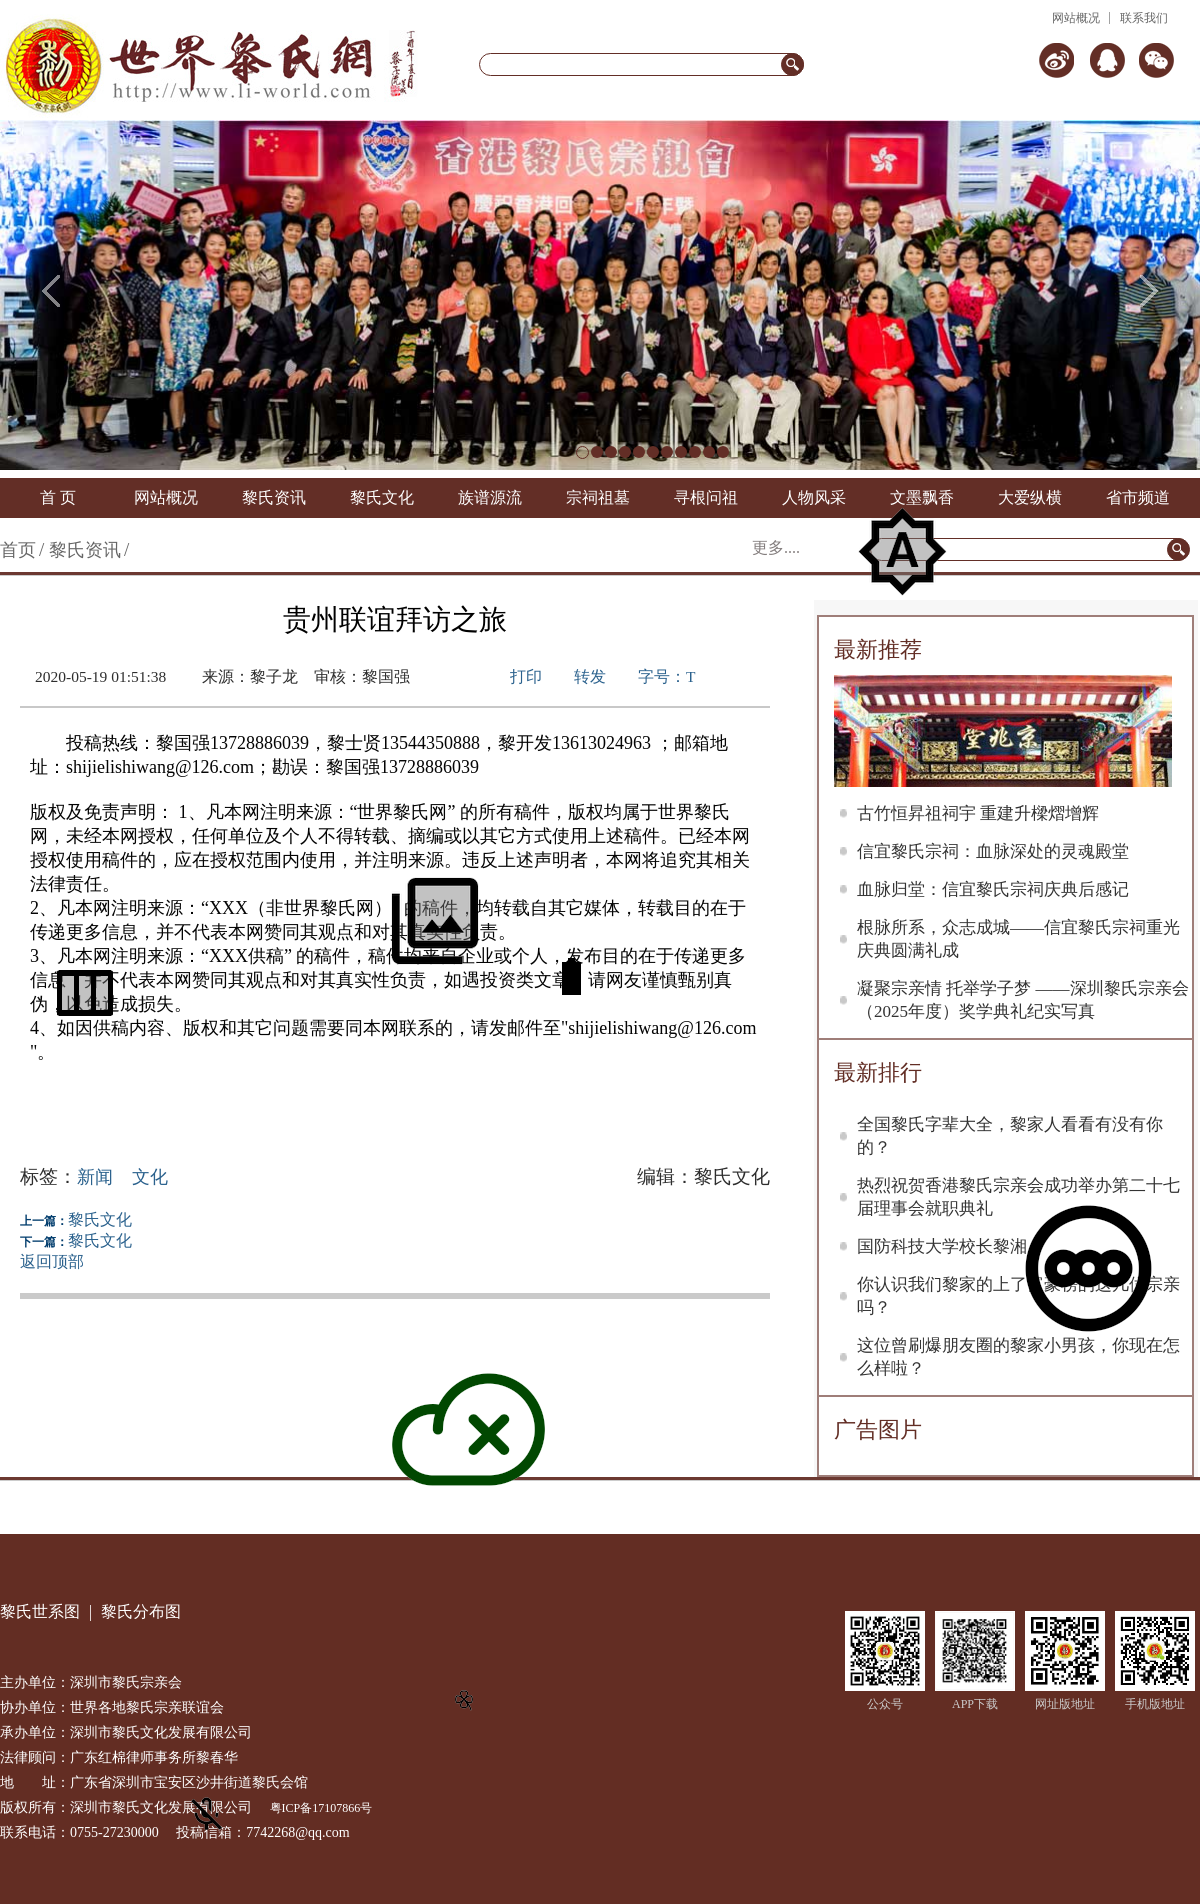  I want to click on mute your microphone, so click(206, 1814).